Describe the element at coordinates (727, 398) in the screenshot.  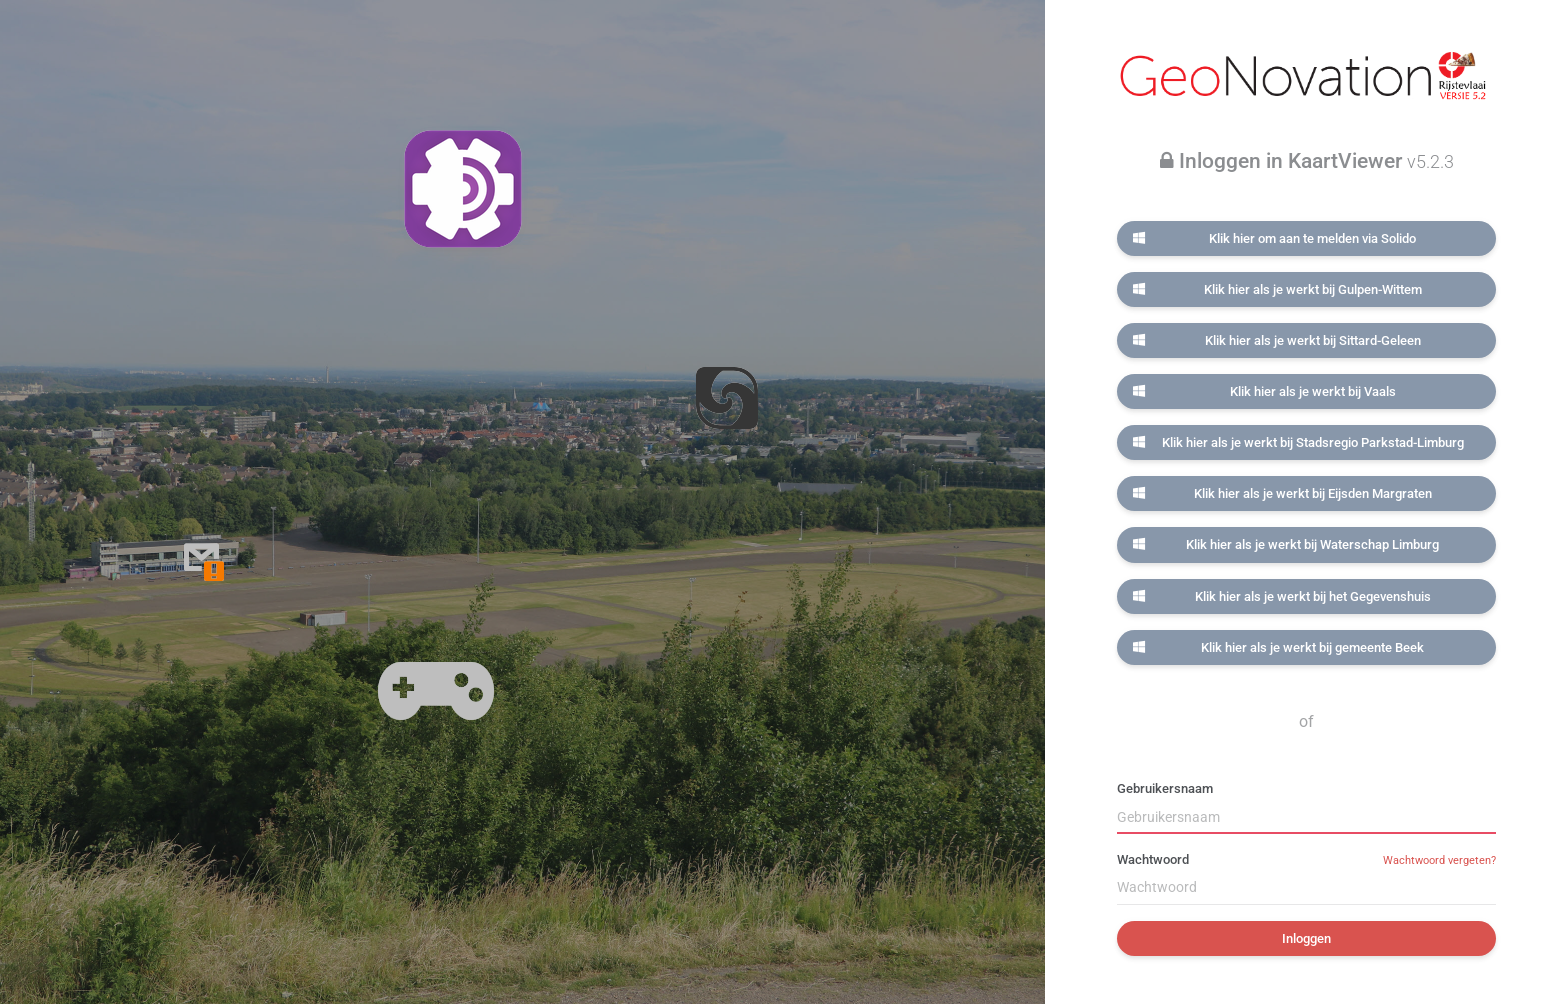
I see `open meld file comparison tool` at that location.